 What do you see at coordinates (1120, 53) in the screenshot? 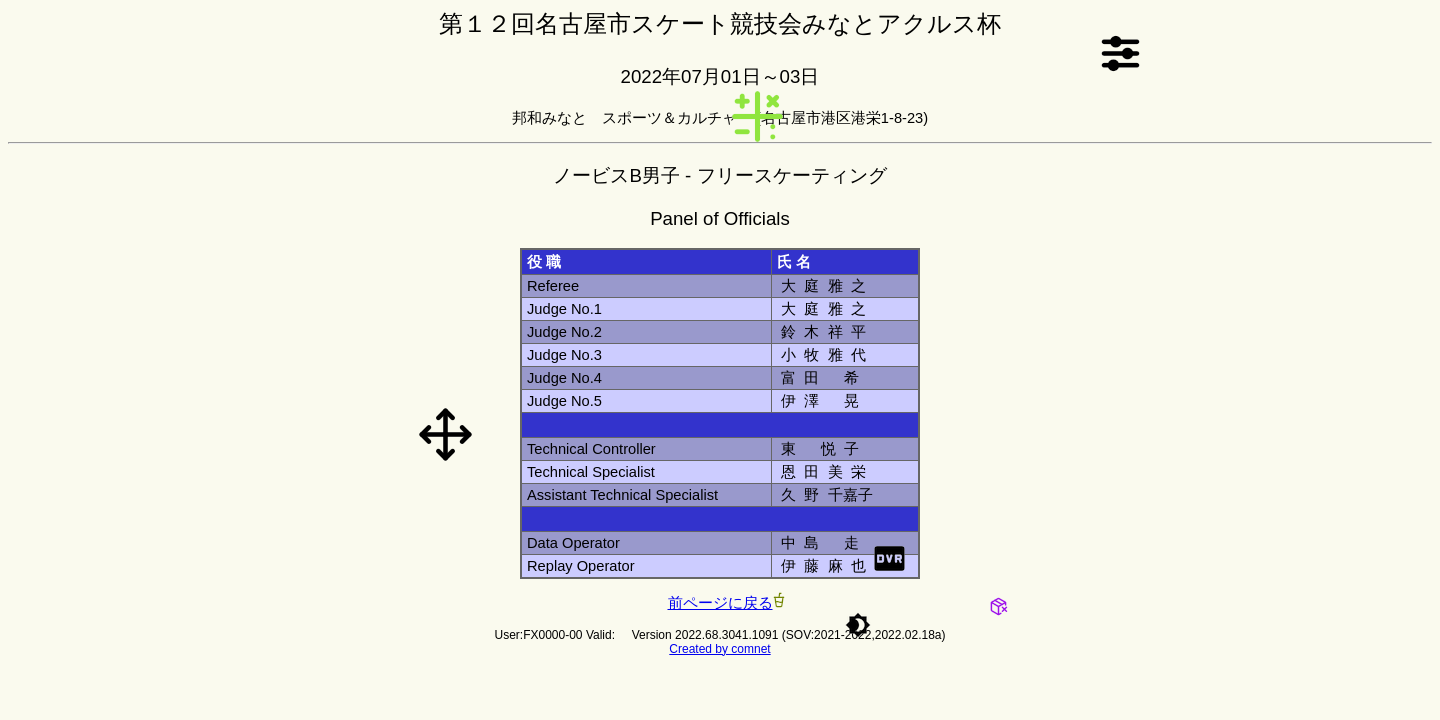
I see `adjust settings or preferences` at bounding box center [1120, 53].